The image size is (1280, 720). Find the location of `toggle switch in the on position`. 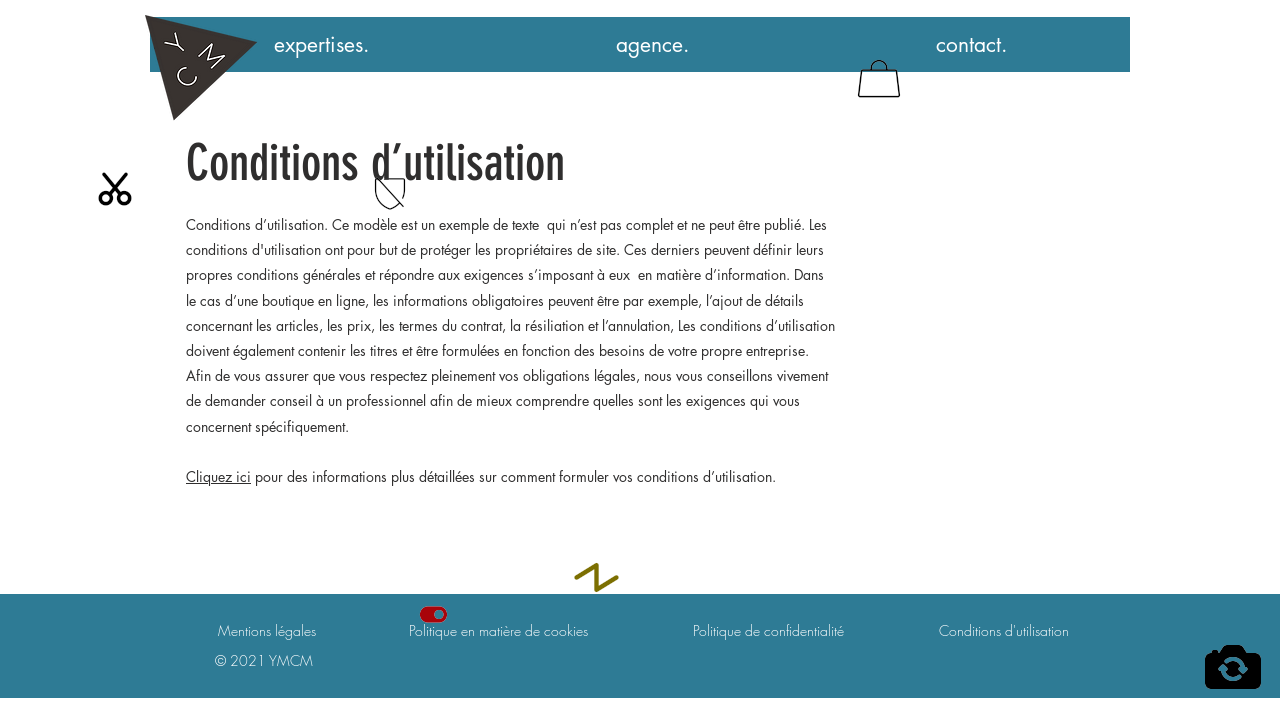

toggle switch in the on position is located at coordinates (433, 614).